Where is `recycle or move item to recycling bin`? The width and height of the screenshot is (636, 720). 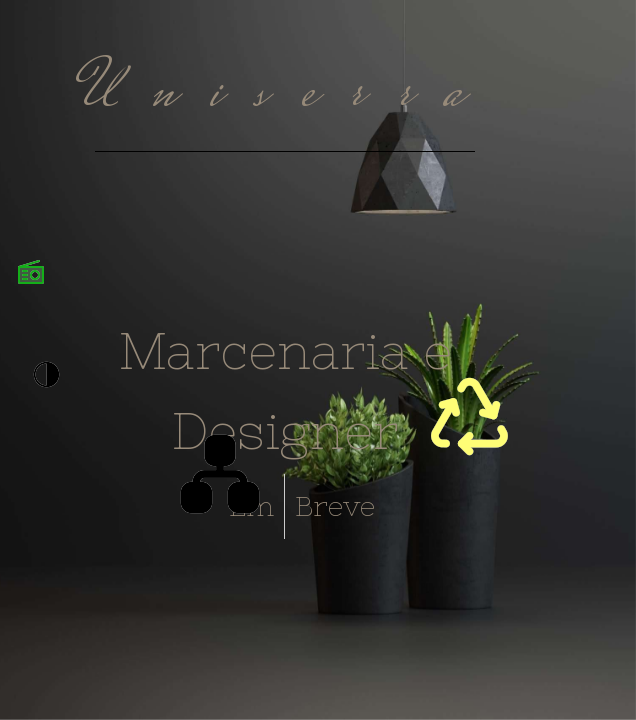 recycle or move item to recycling bin is located at coordinates (469, 416).